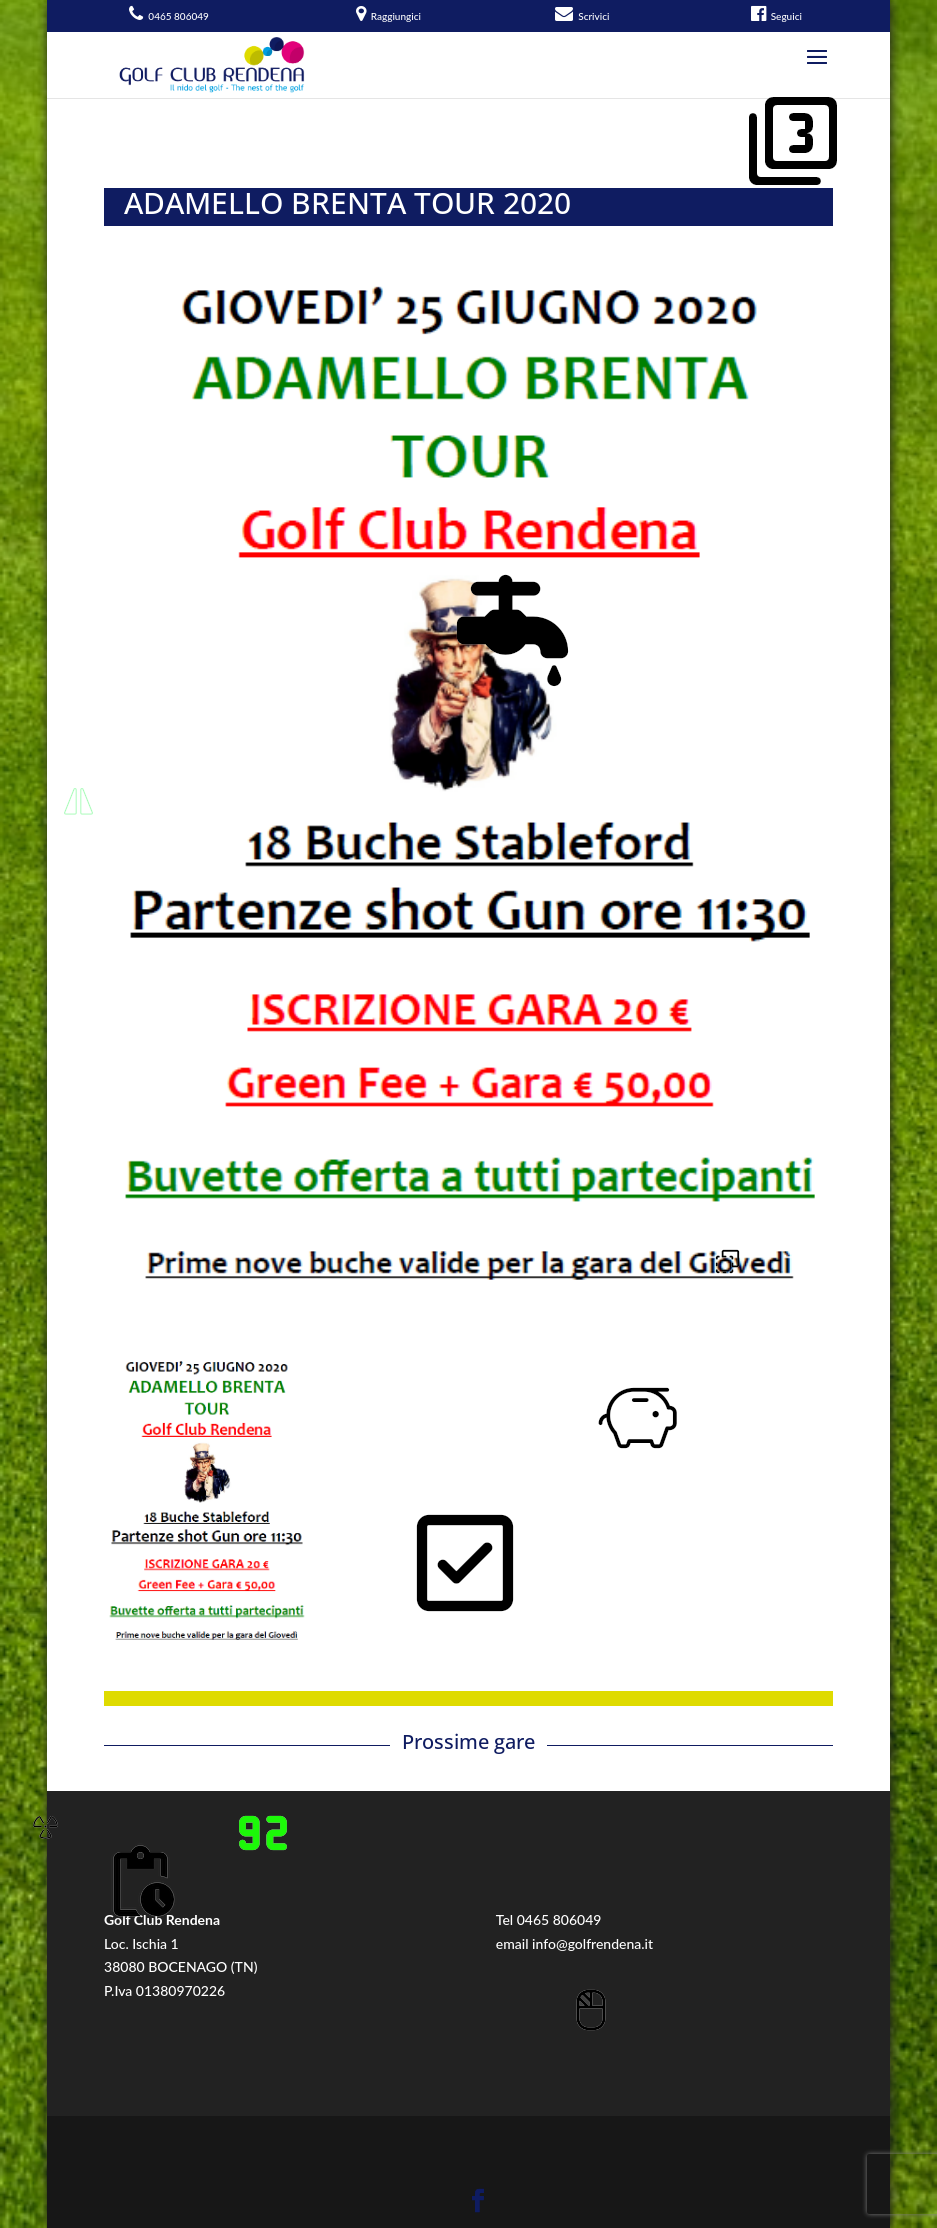 This screenshot has height=2228, width=937. I want to click on flip image horizontally, so click(78, 802).